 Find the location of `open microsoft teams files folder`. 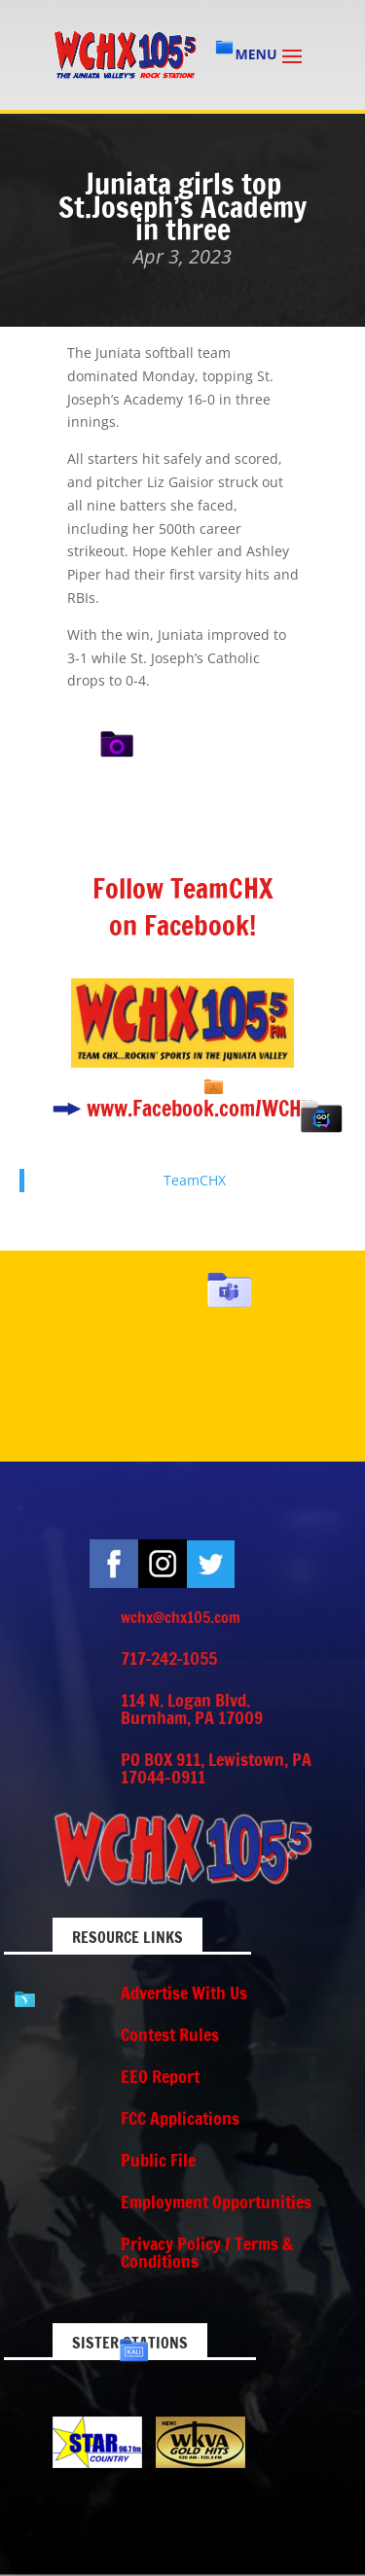

open microsoft teams files folder is located at coordinates (229, 1290).